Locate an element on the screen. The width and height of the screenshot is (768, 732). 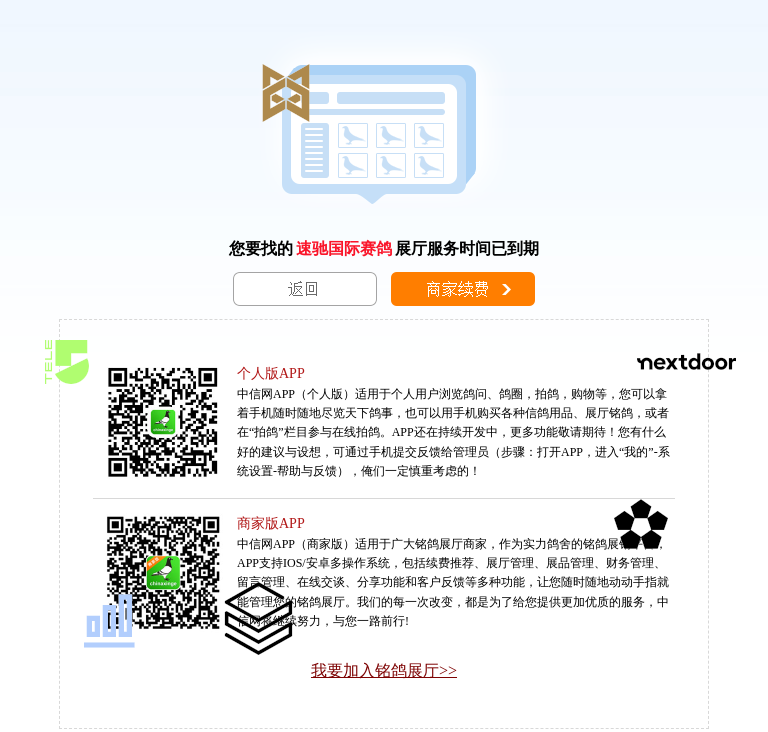
visit the Tele 5 television network website is located at coordinates (67, 362).